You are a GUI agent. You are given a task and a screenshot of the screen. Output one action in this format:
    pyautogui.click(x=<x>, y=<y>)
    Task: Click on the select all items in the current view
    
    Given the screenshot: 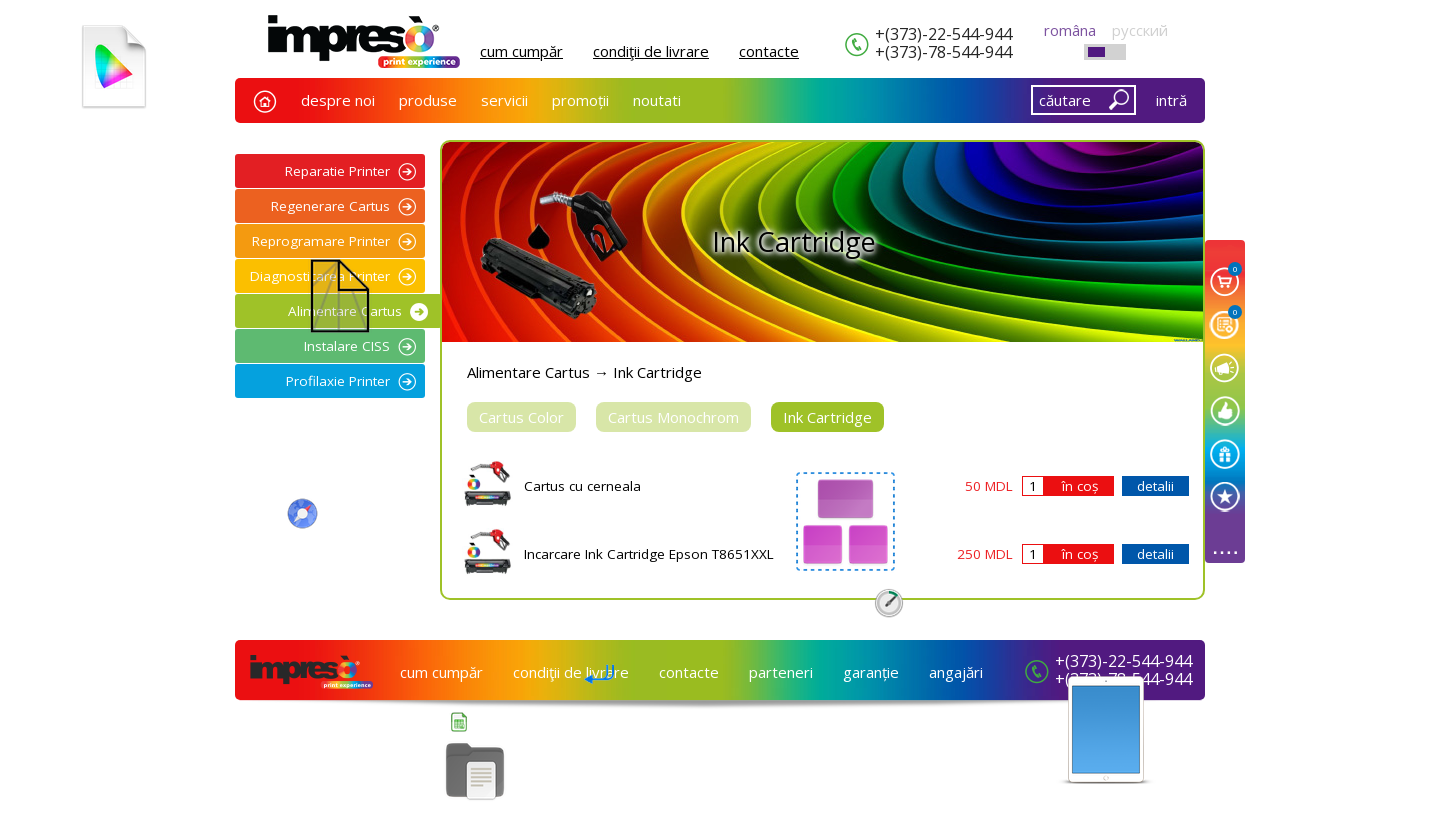 What is the action you would take?
    pyautogui.click(x=845, y=521)
    